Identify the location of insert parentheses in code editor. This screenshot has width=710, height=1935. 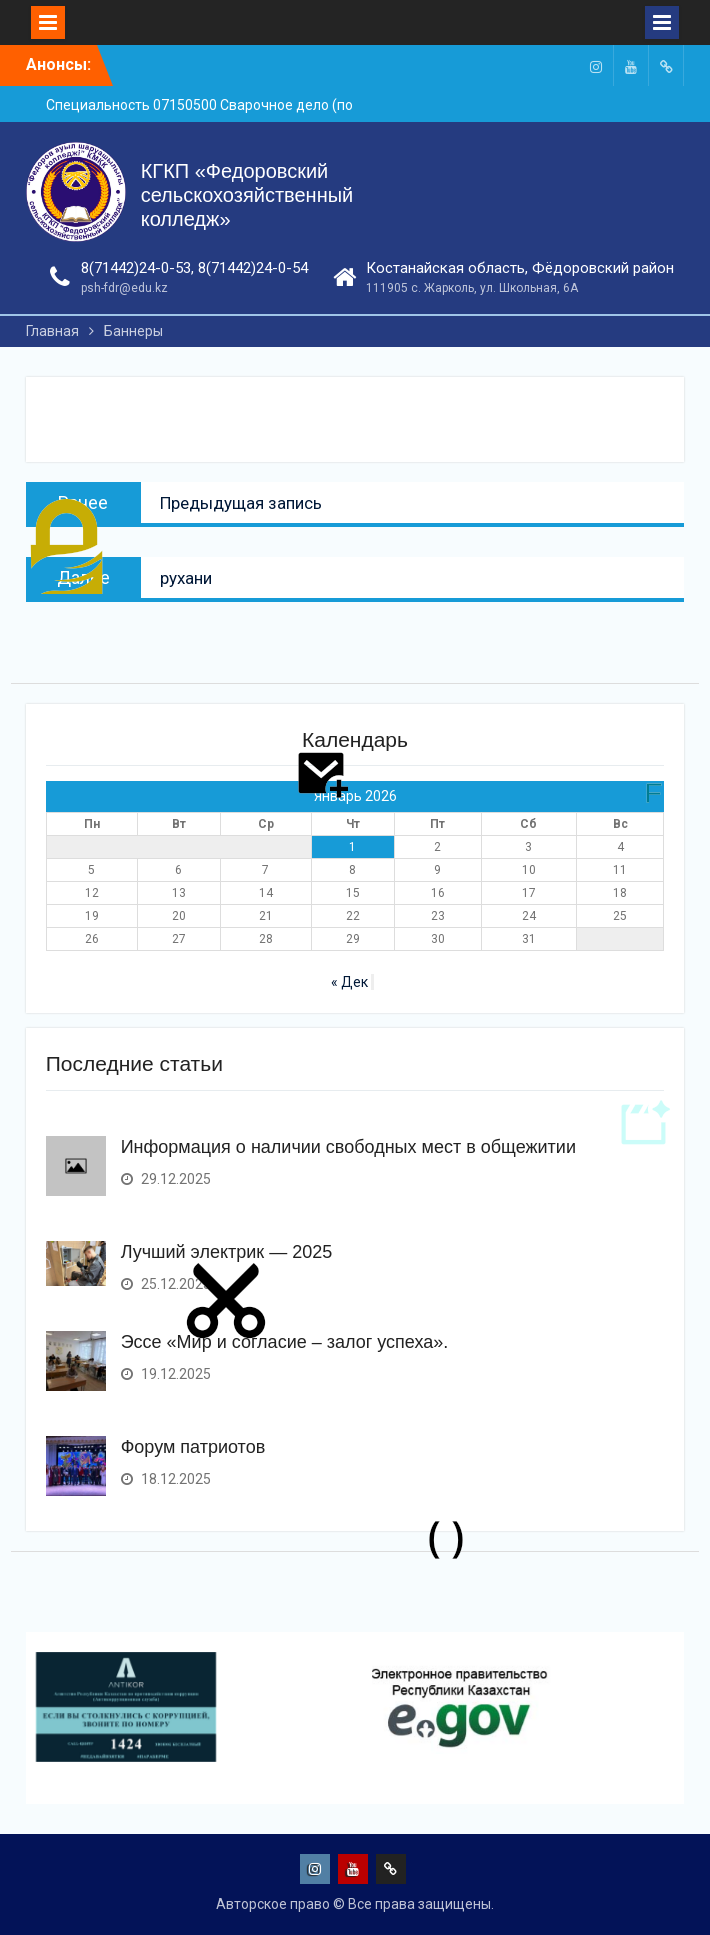
(446, 1540).